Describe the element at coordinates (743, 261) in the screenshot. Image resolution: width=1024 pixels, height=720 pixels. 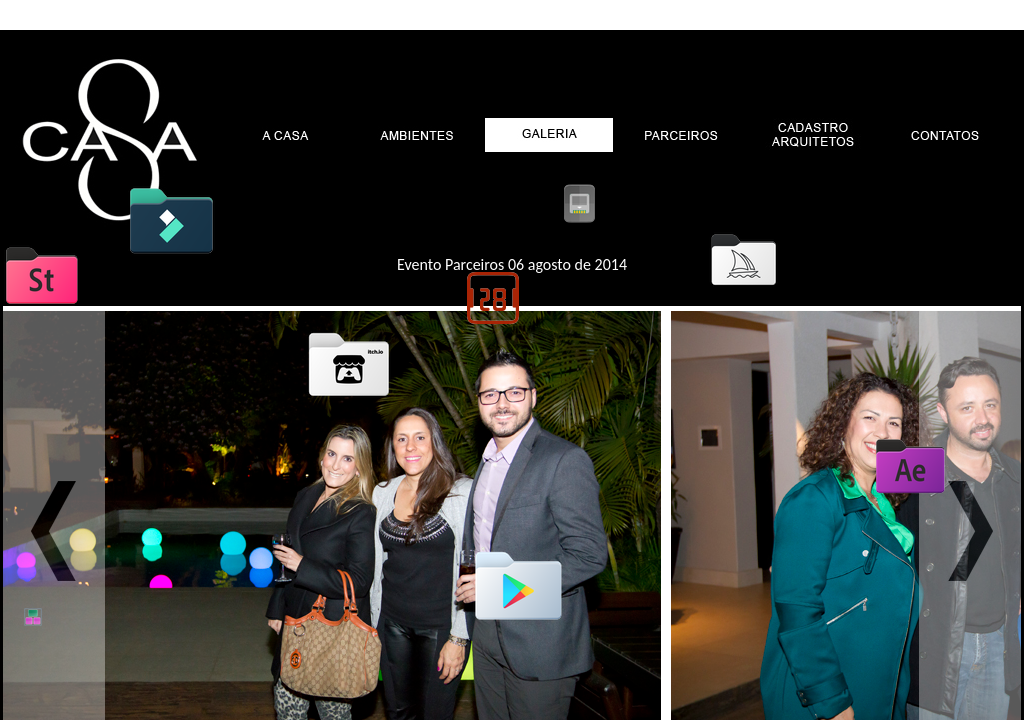
I see `open midjourney projects folder` at that location.